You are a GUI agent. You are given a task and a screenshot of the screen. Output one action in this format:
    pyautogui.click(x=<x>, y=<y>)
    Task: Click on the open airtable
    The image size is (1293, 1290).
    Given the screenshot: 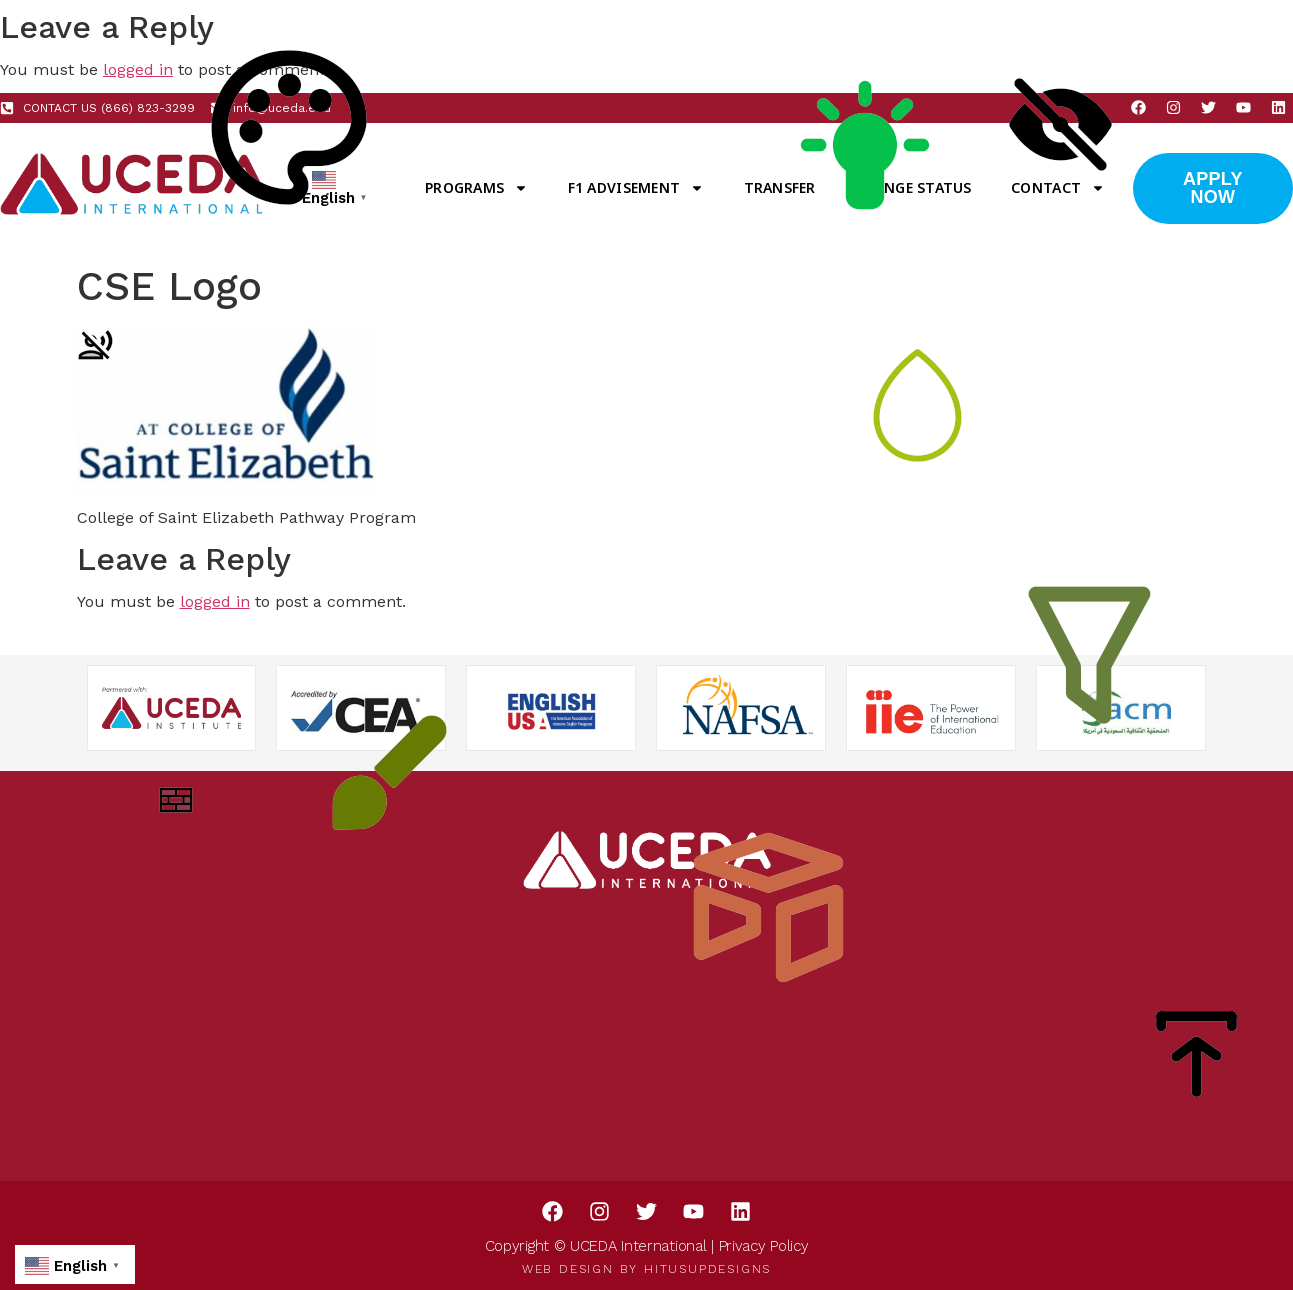 What is the action you would take?
    pyautogui.click(x=768, y=907)
    